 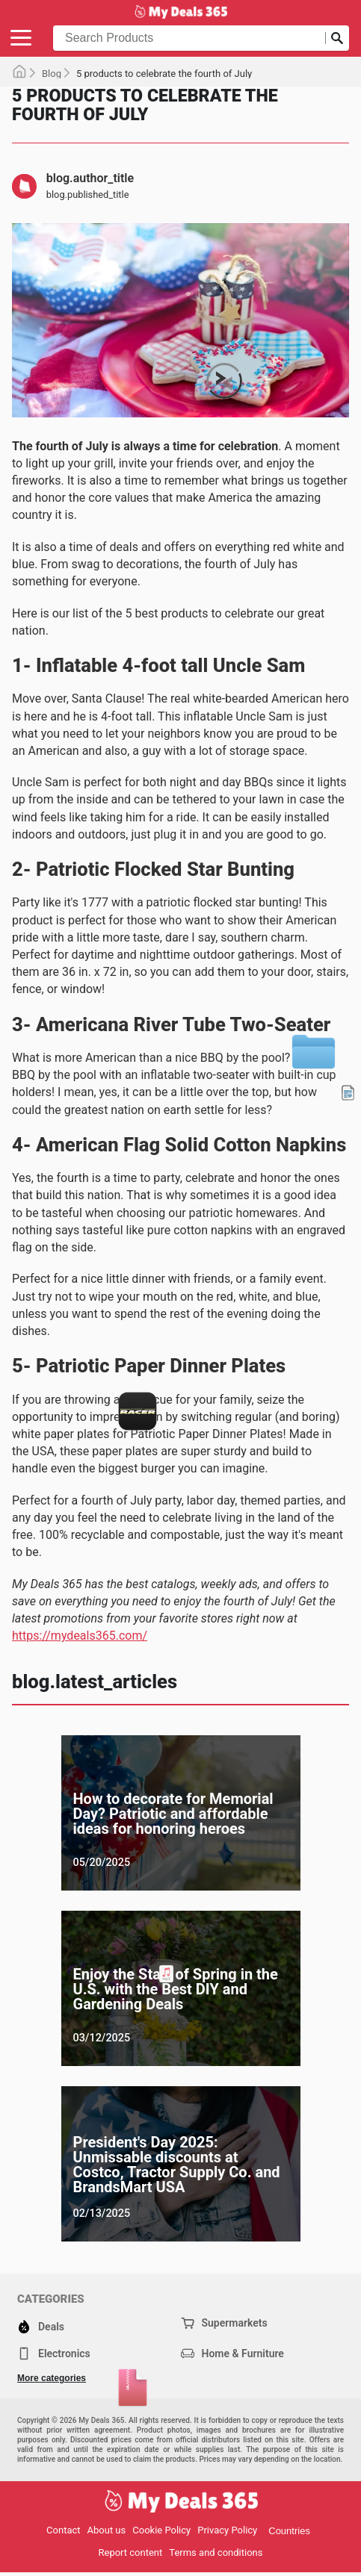 What do you see at coordinates (138, 1411) in the screenshot?
I see `launch star wars: episode i racer game` at bounding box center [138, 1411].